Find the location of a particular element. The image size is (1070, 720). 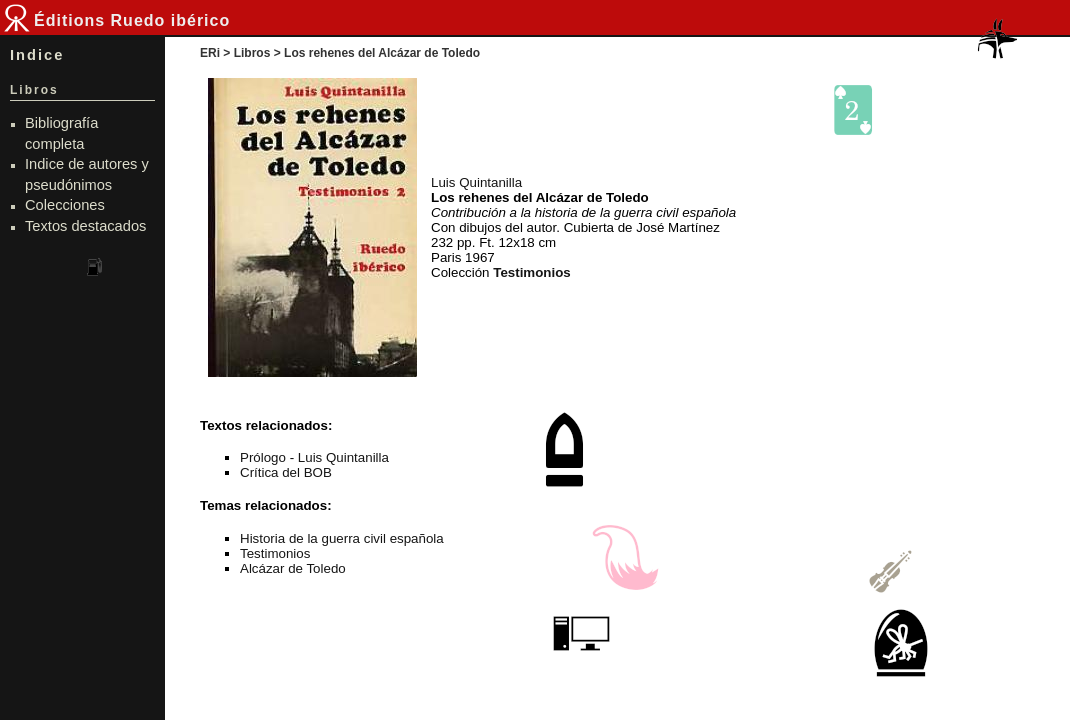

access music or audio settings is located at coordinates (890, 571).